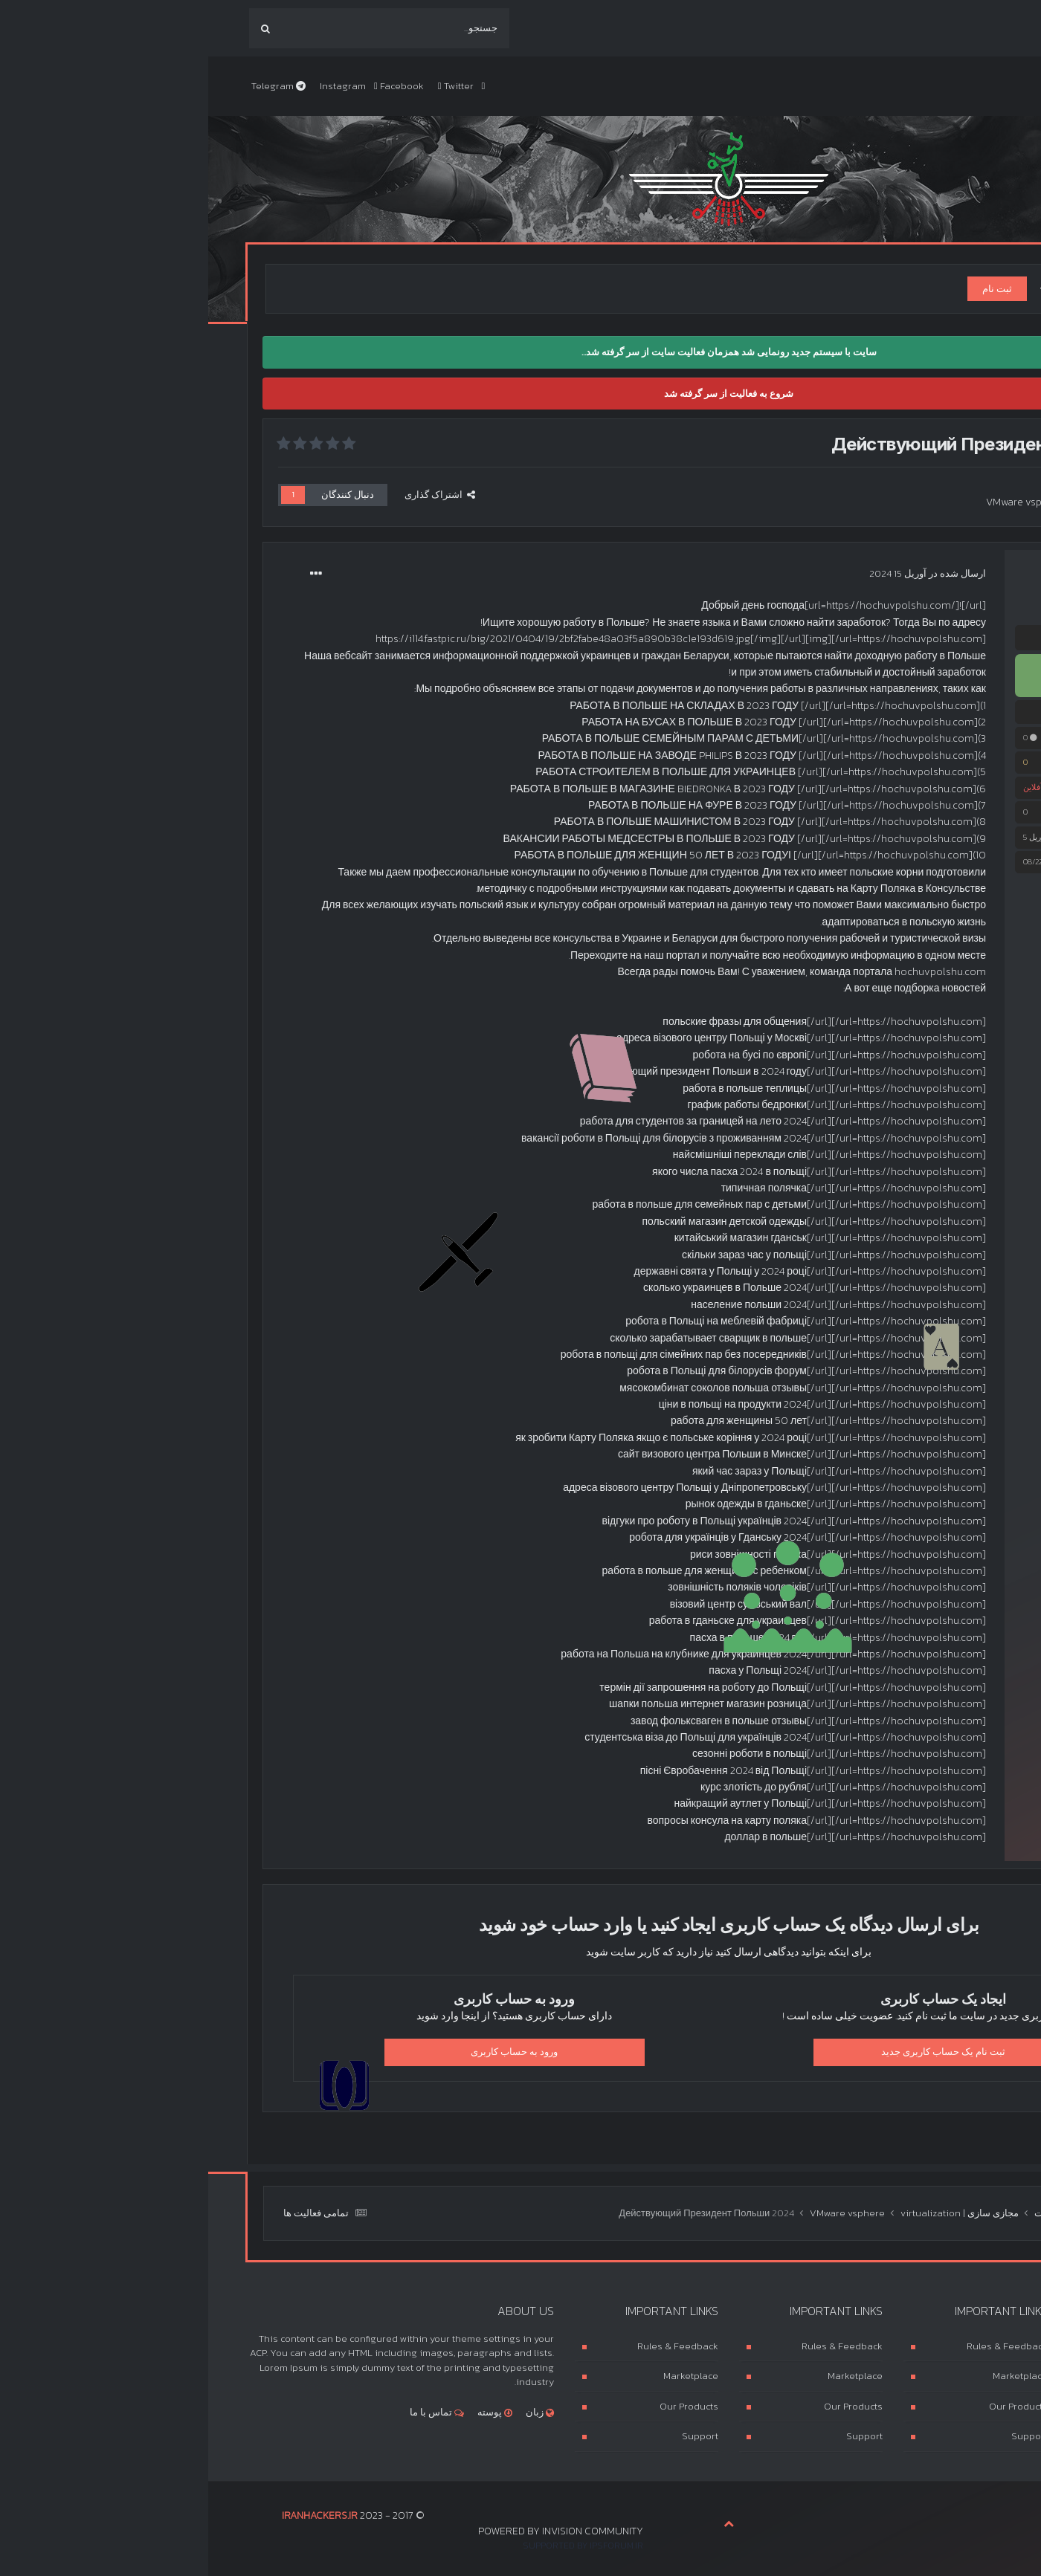  What do you see at coordinates (344, 2085) in the screenshot?
I see `decorative design element or placeholder graphic` at bounding box center [344, 2085].